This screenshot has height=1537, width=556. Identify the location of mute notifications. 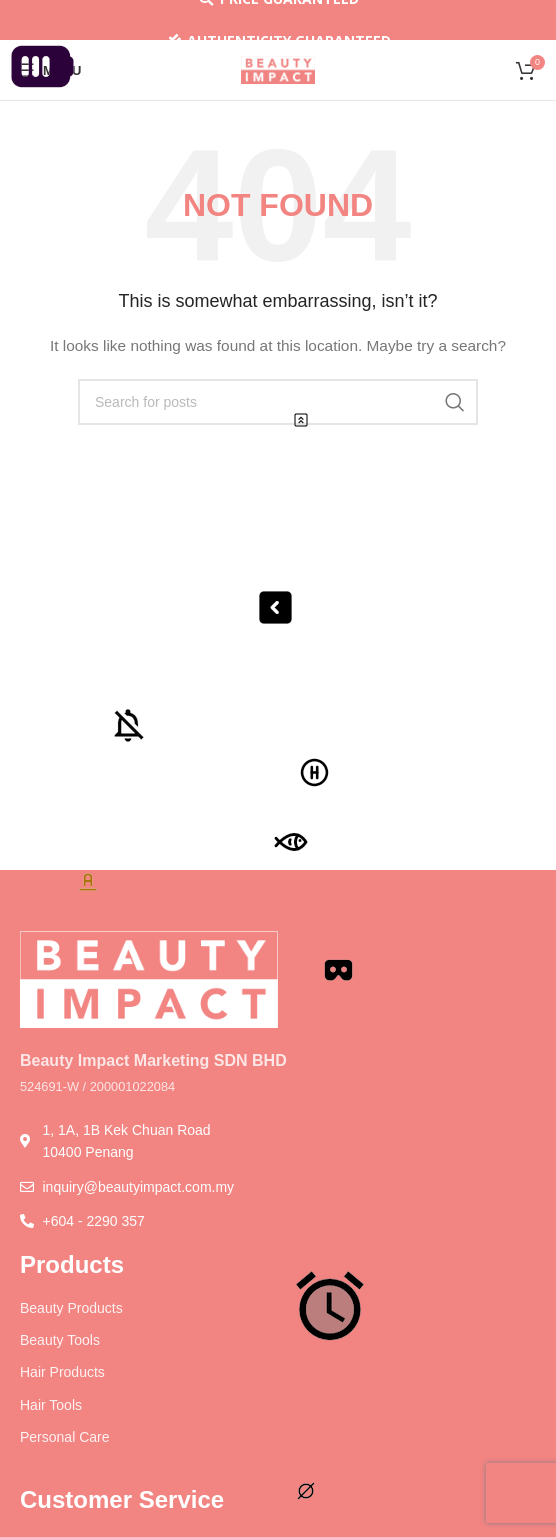
(128, 725).